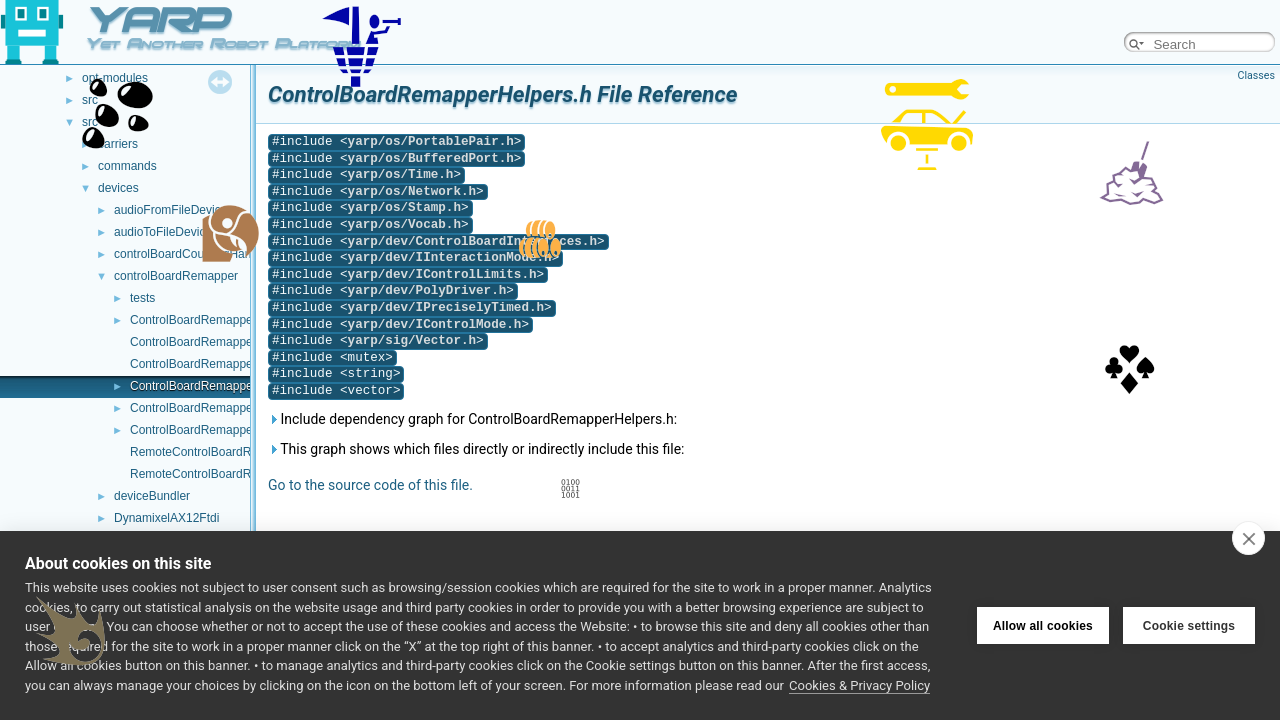  I want to click on access card games or poker section, so click(1129, 369).